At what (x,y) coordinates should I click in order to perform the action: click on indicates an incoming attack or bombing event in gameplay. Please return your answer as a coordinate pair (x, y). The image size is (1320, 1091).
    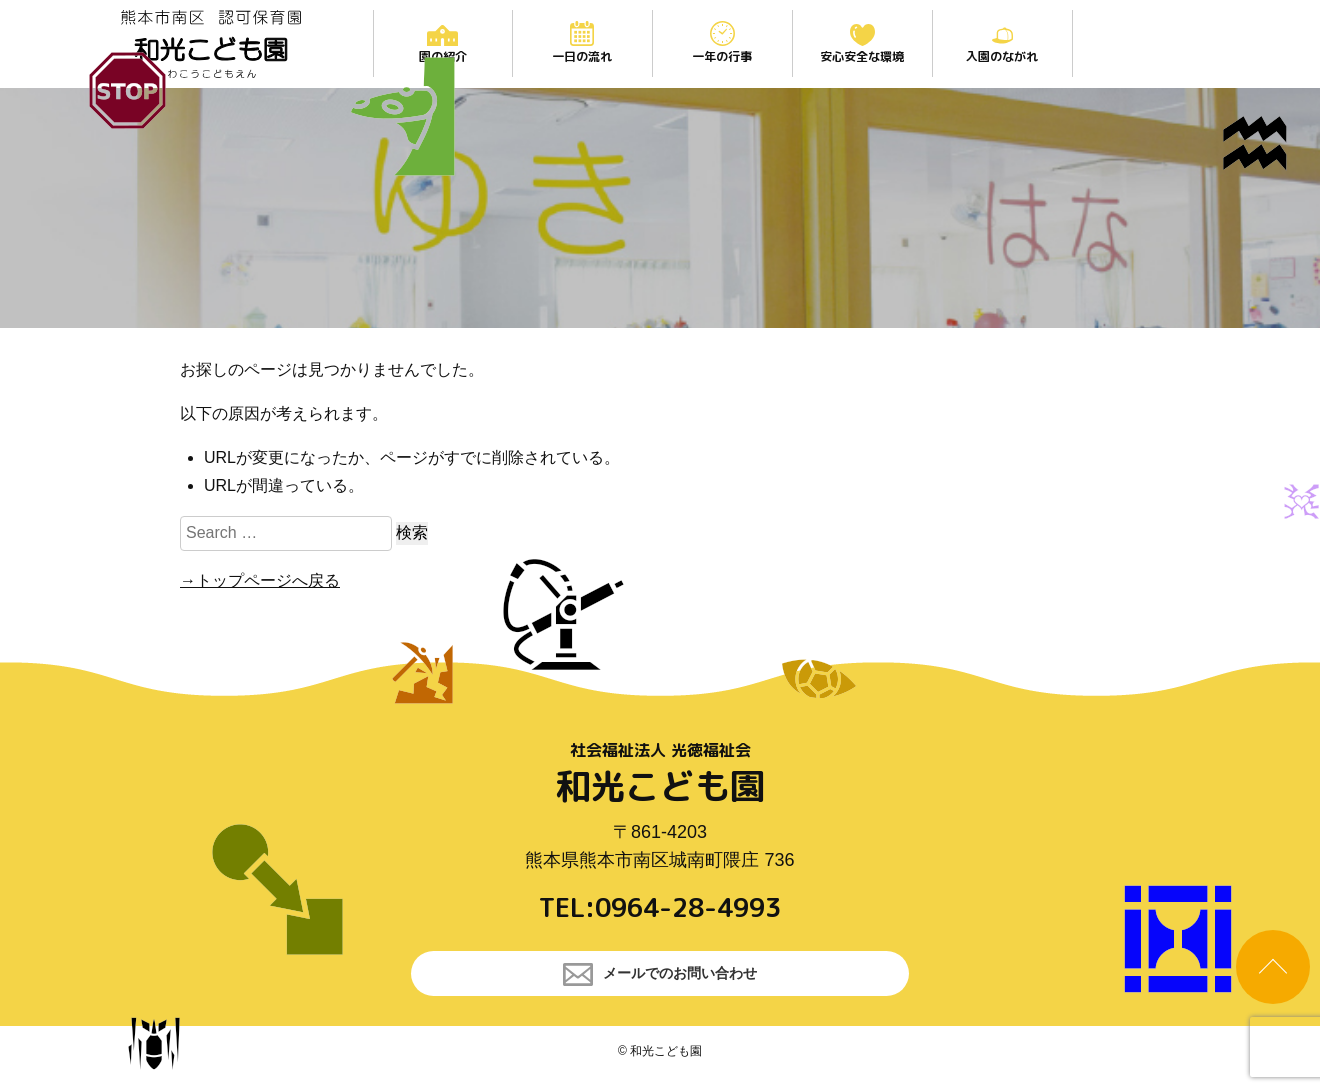
    Looking at the image, I should click on (154, 1044).